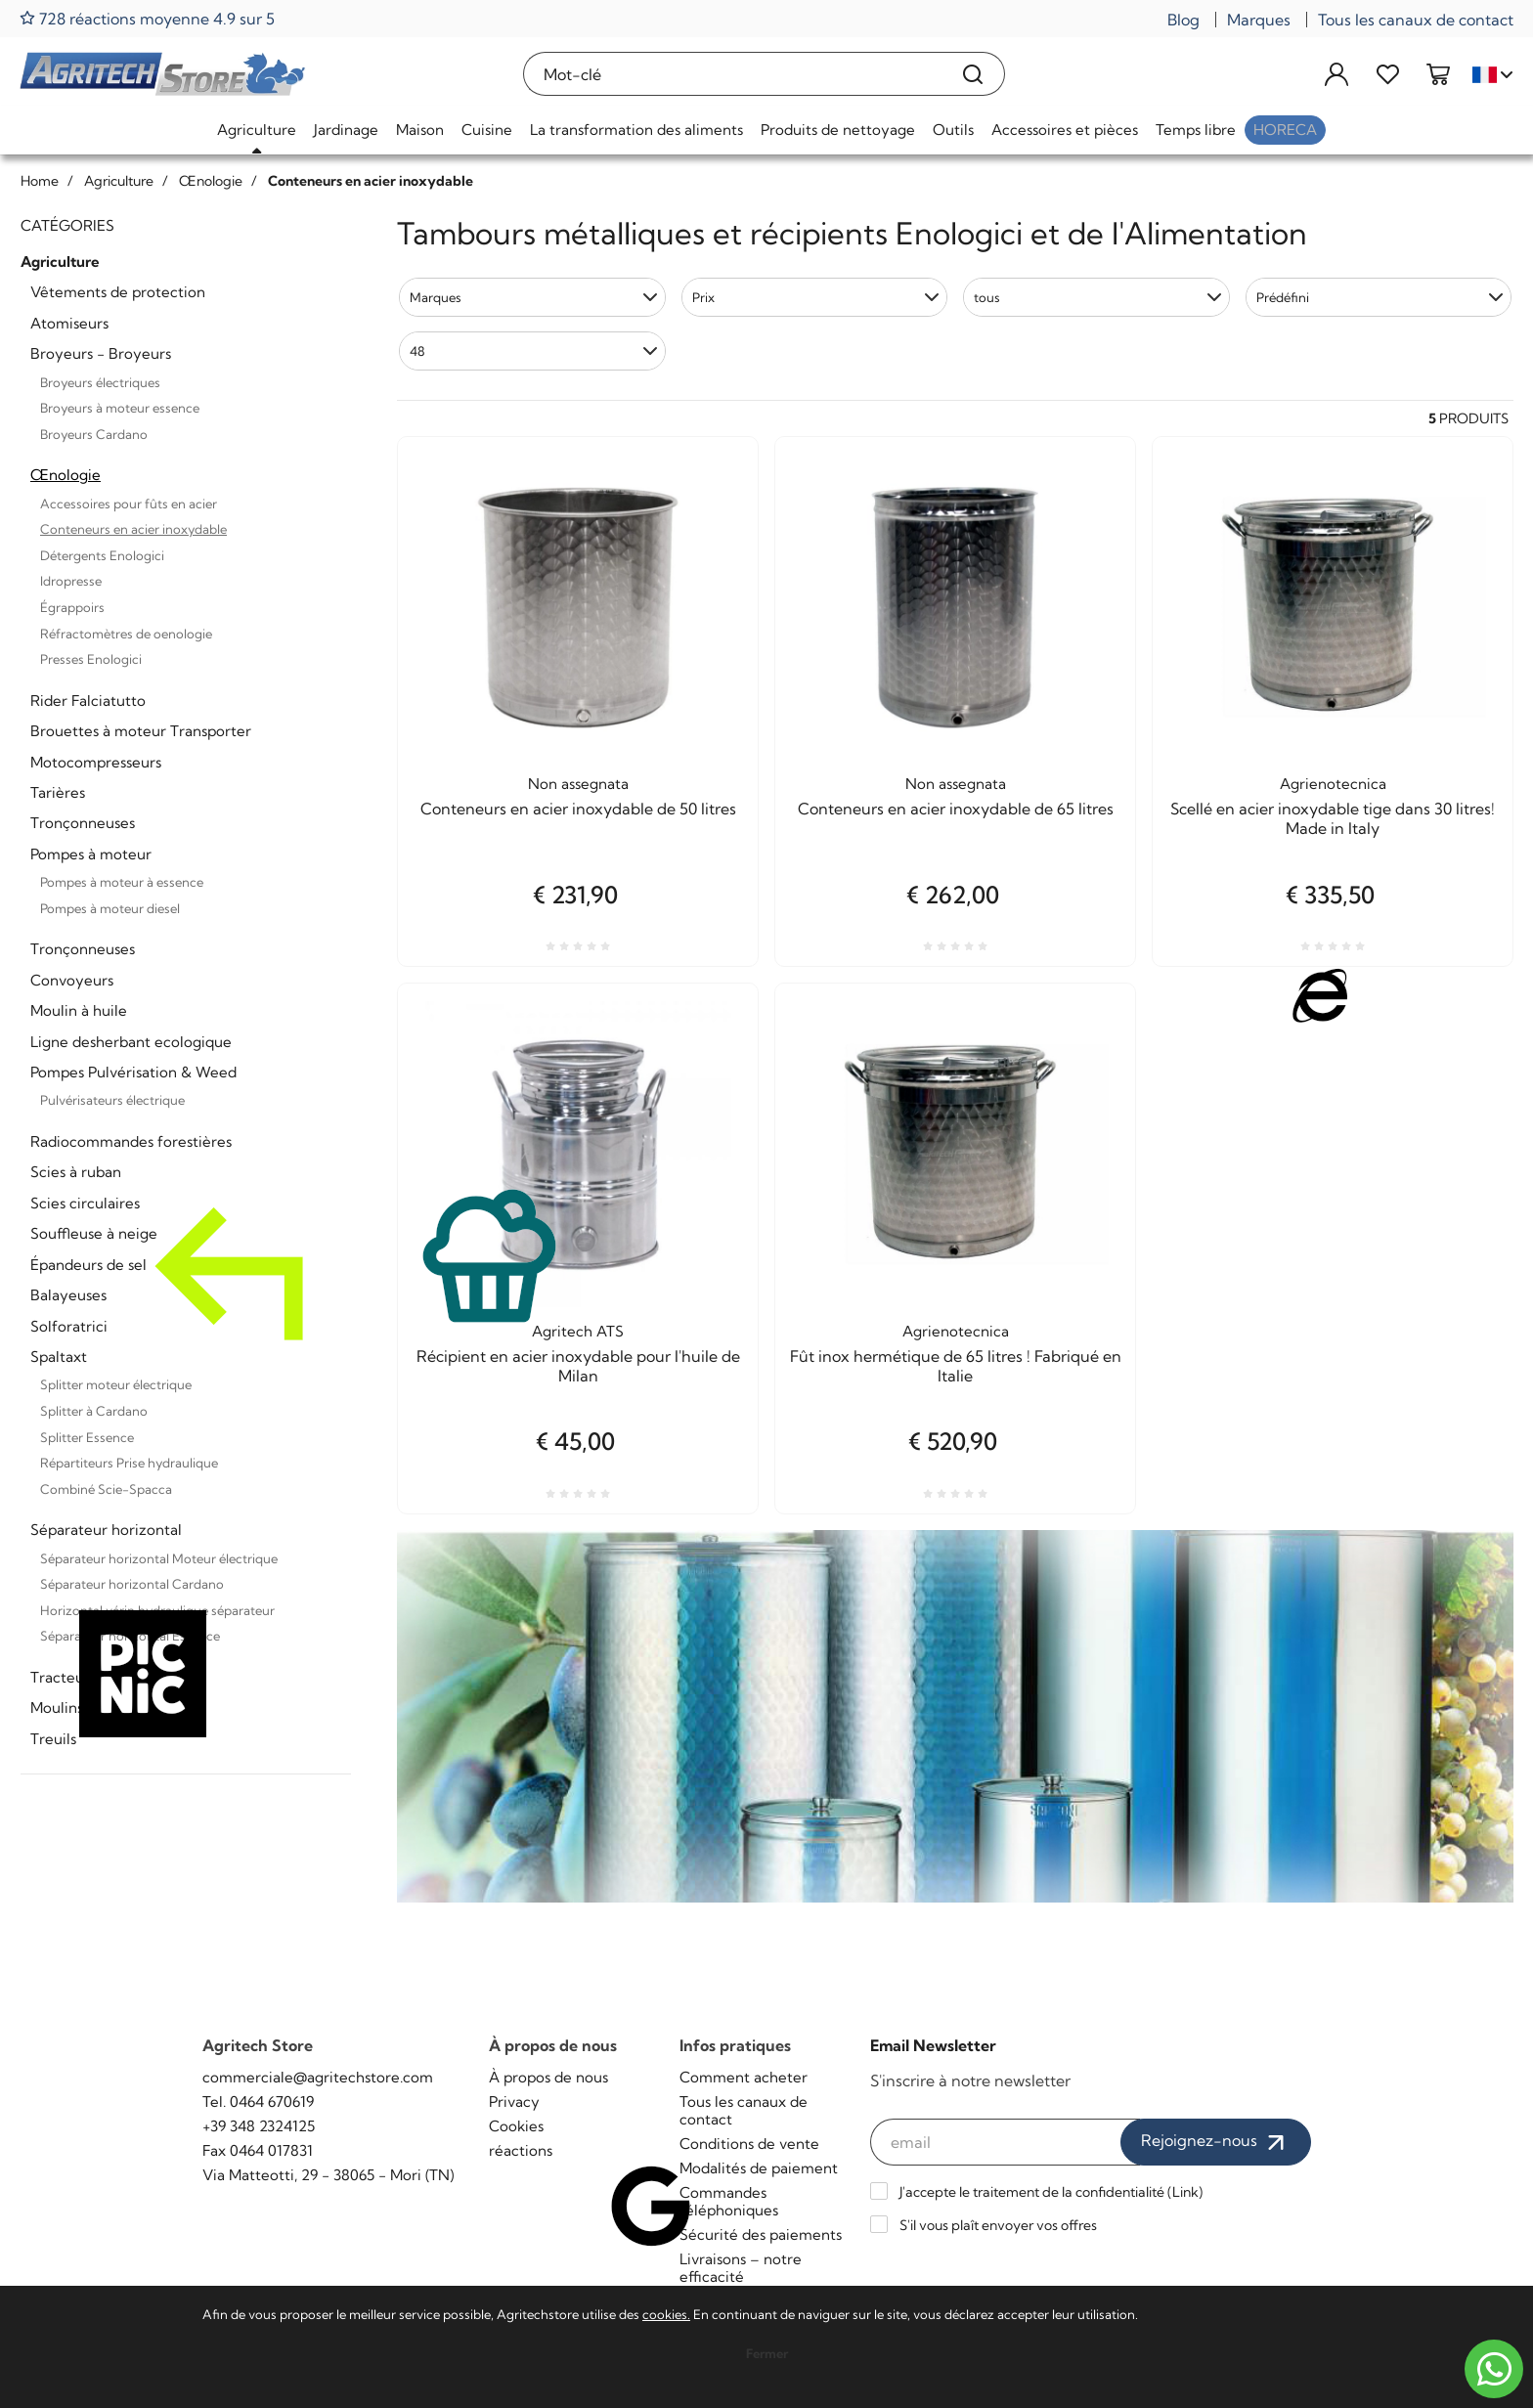 The image size is (1533, 2408). What do you see at coordinates (143, 1674) in the screenshot?
I see `open the Picnic grocery delivery app` at bounding box center [143, 1674].